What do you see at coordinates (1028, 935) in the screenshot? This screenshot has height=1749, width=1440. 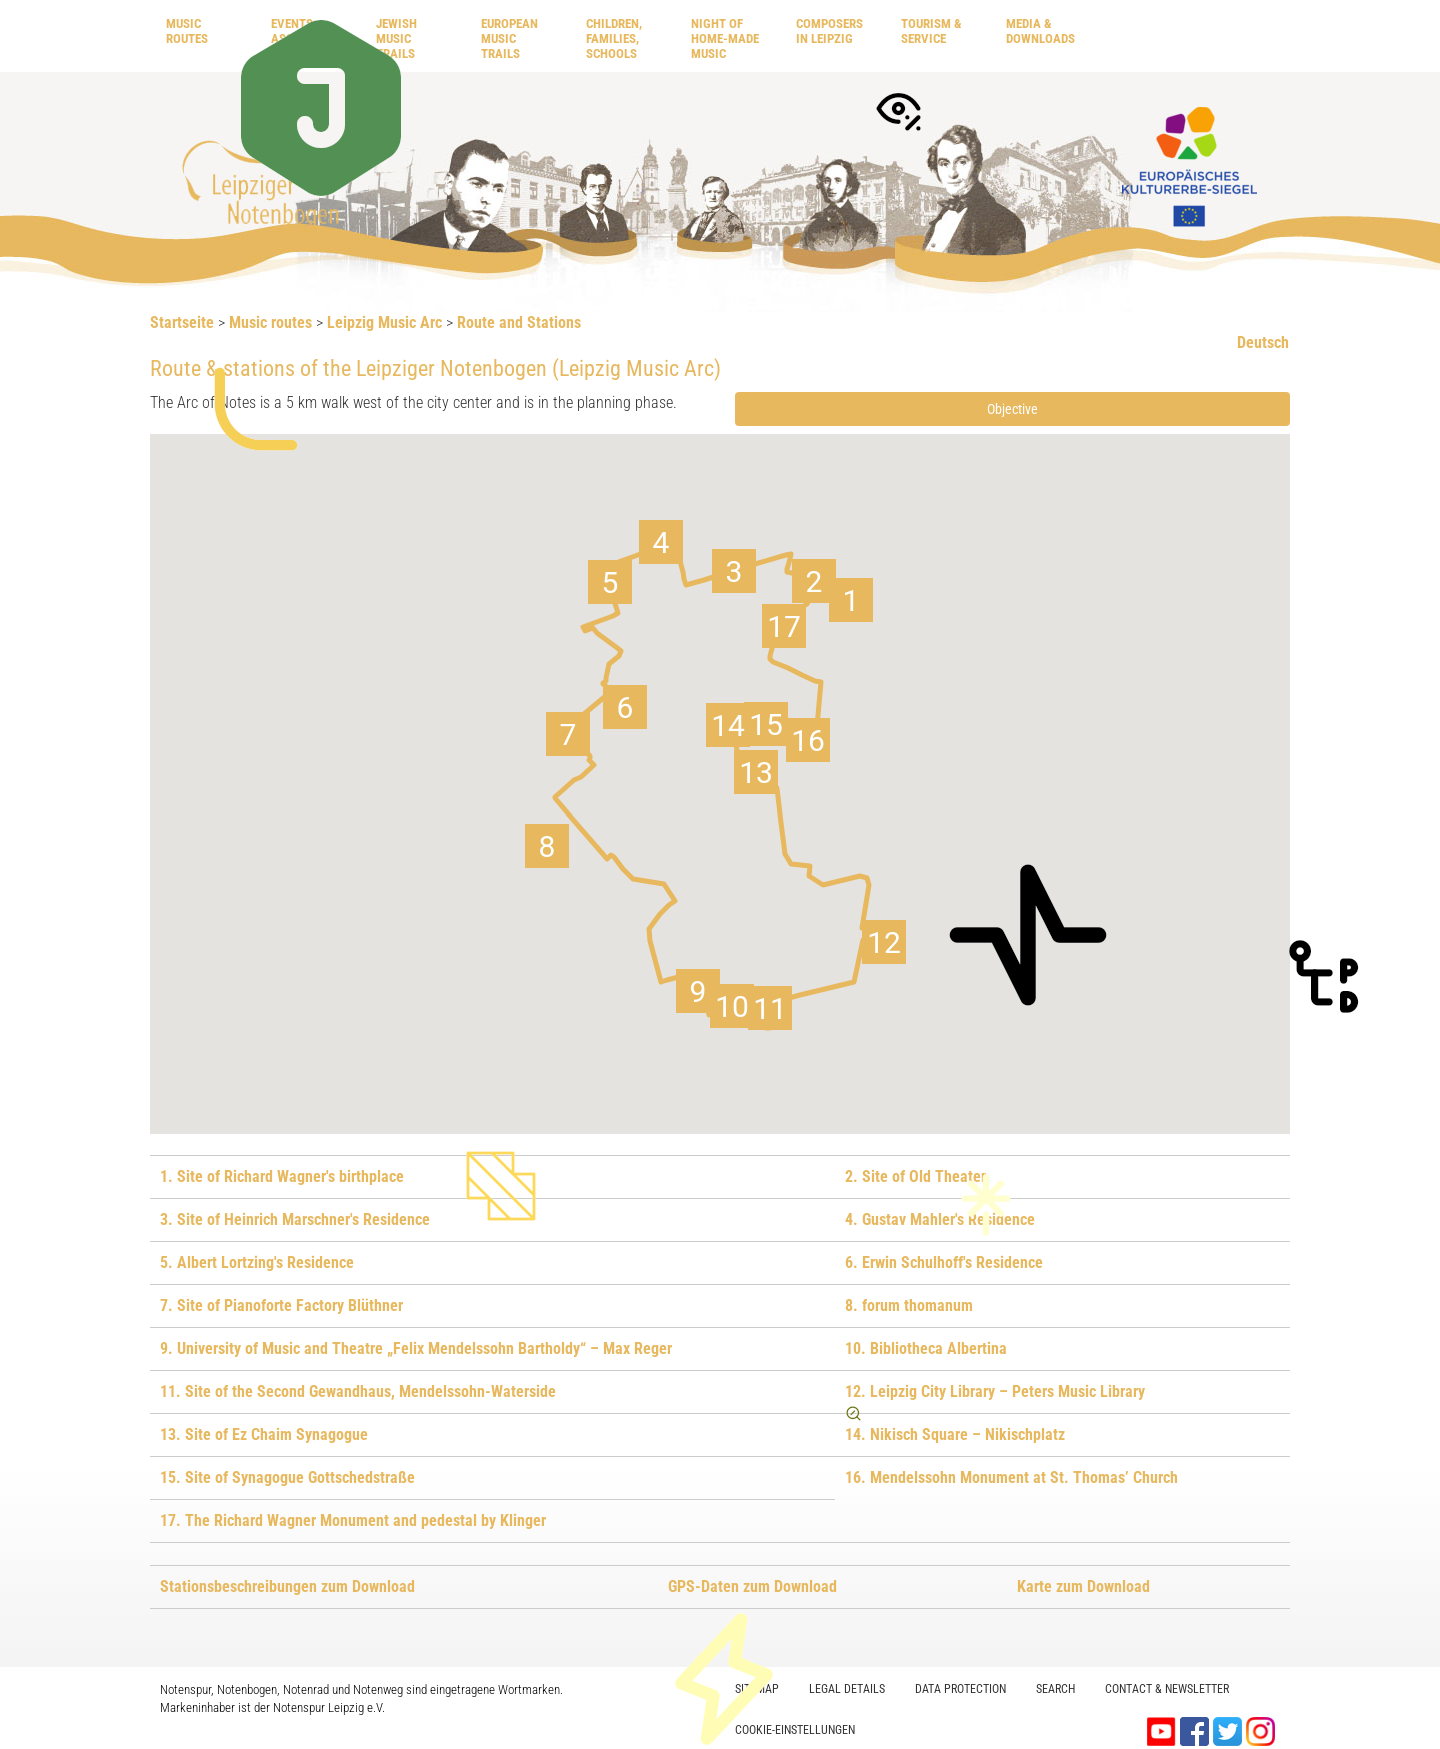 I see `adjust sawtooth wave settings in audio editor` at bounding box center [1028, 935].